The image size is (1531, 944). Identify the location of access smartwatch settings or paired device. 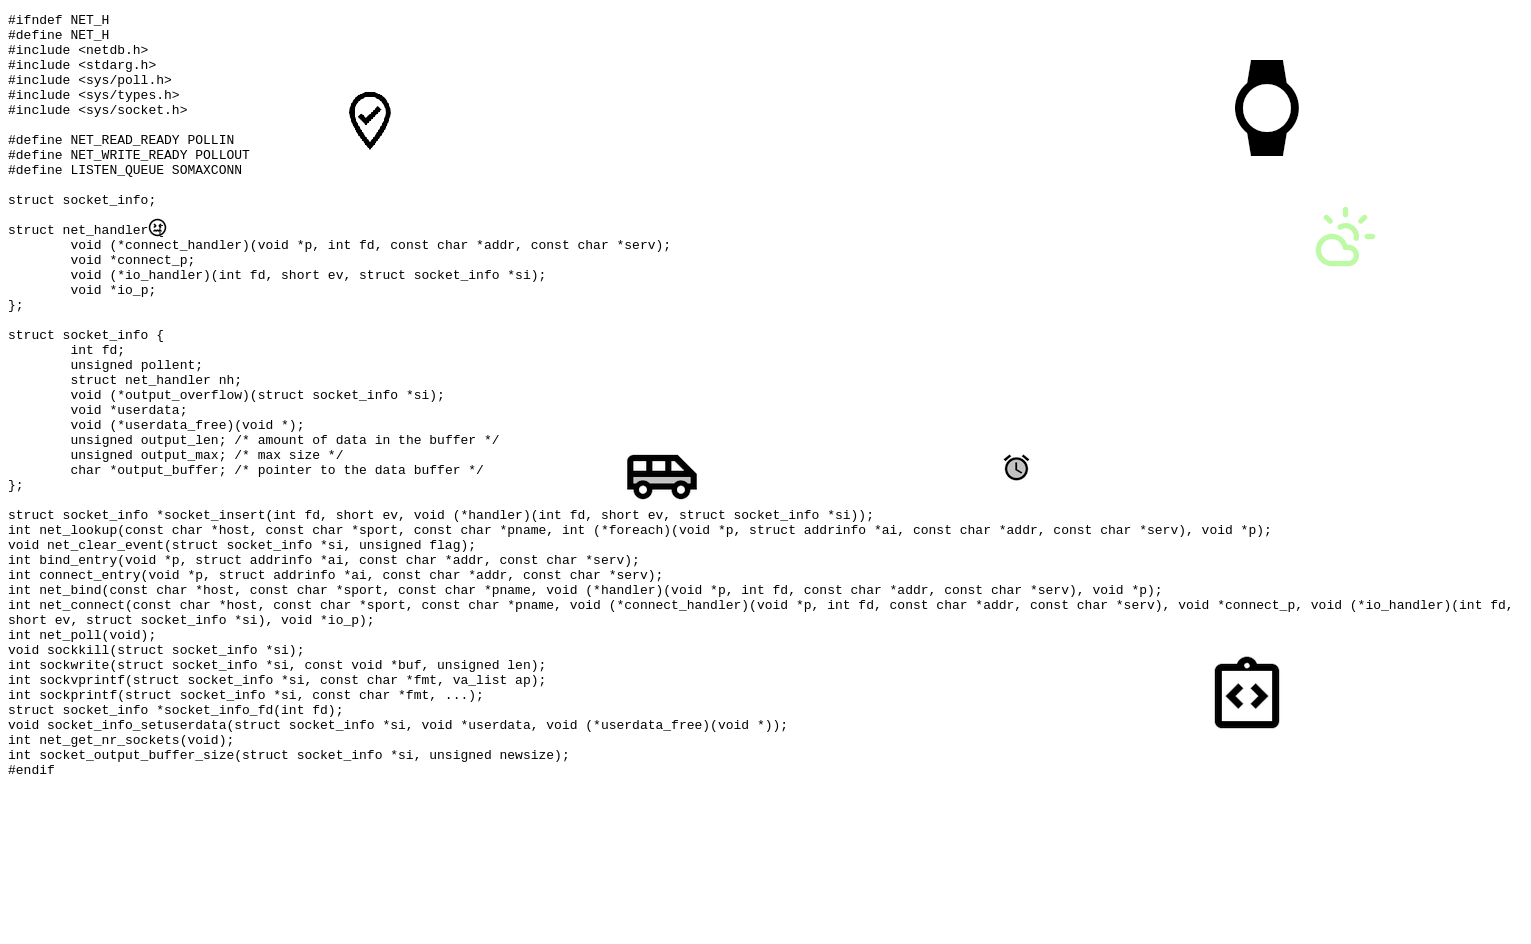
(1267, 108).